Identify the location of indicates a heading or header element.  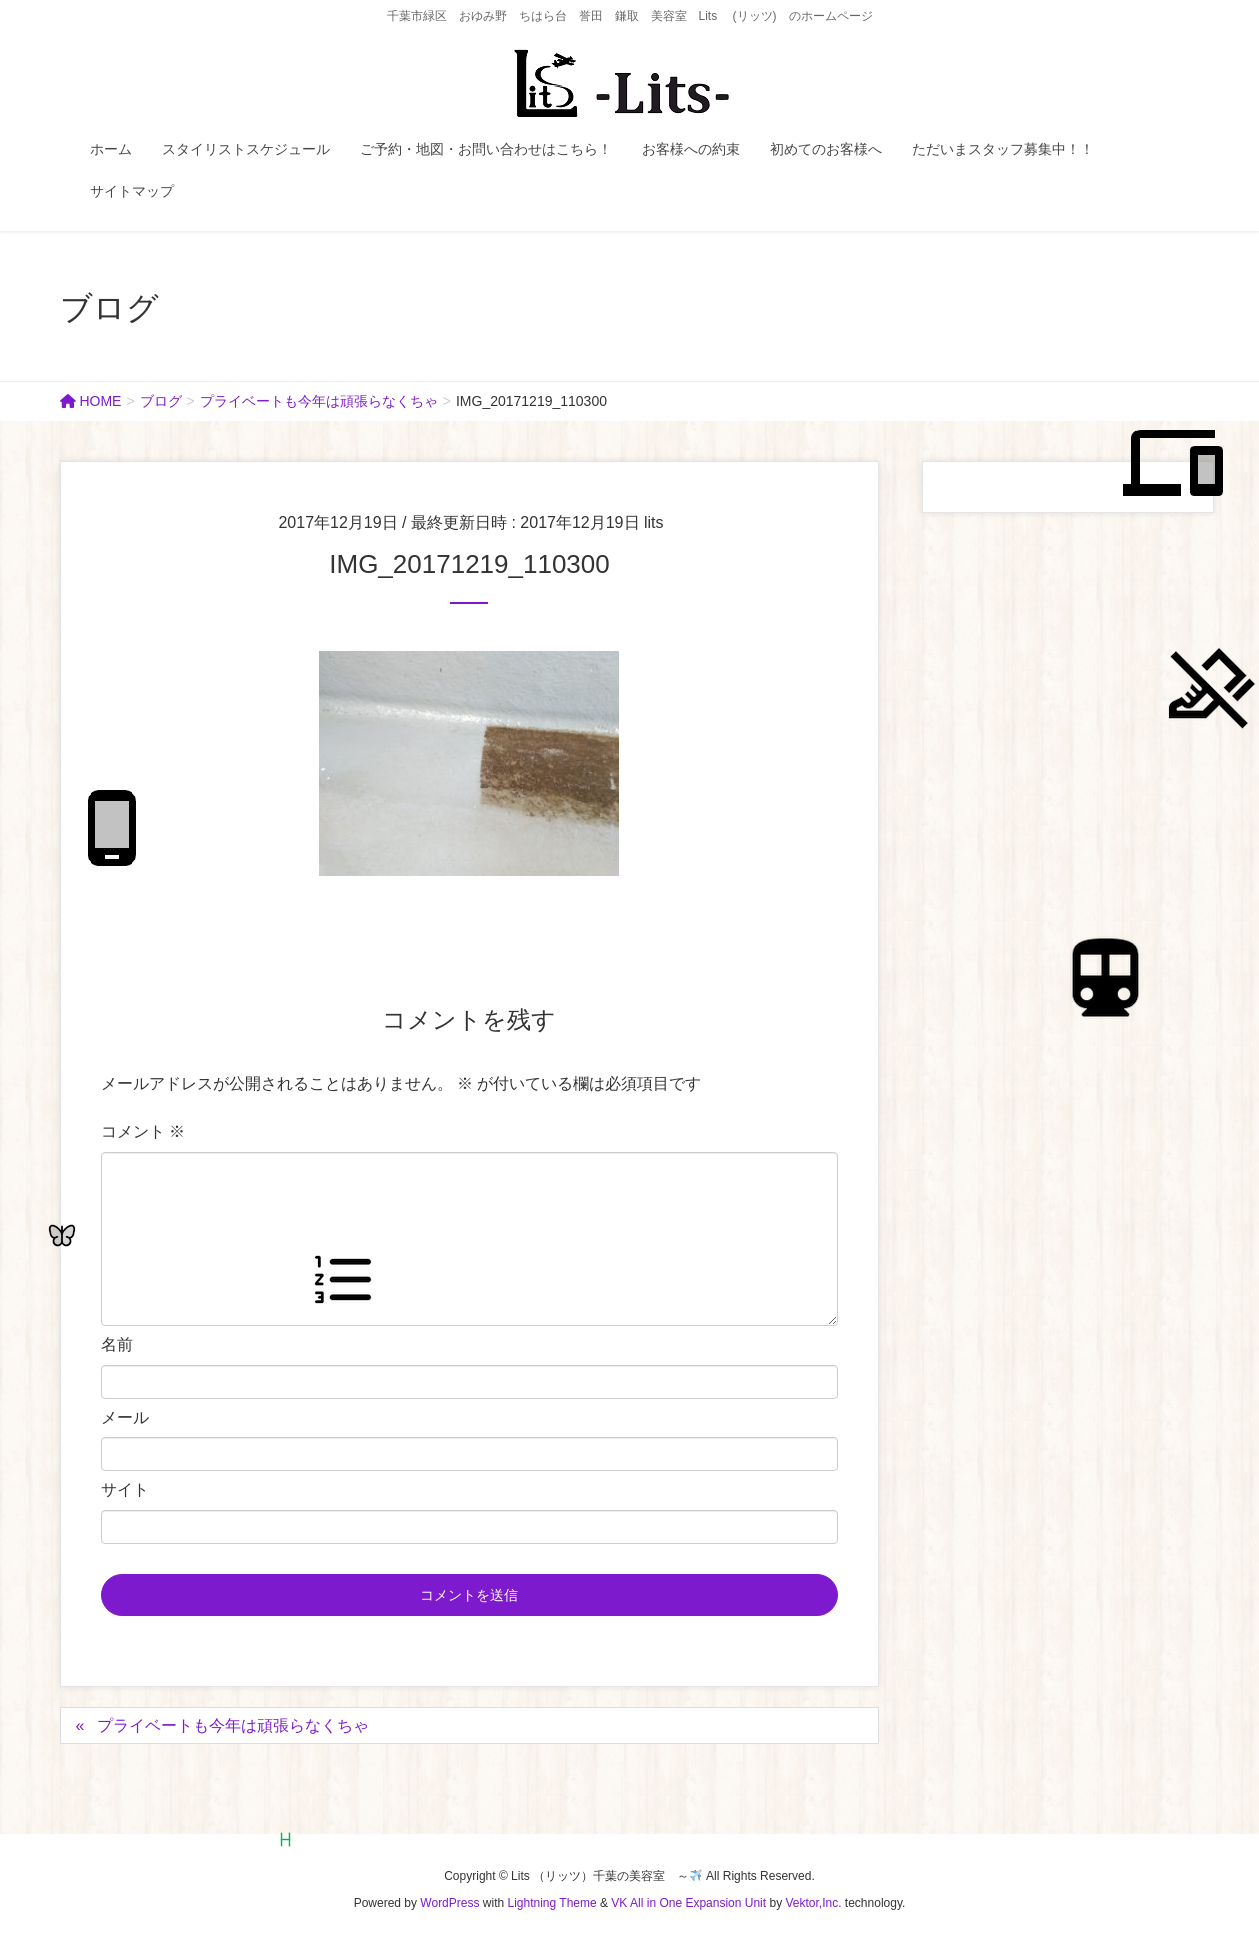
(285, 1839).